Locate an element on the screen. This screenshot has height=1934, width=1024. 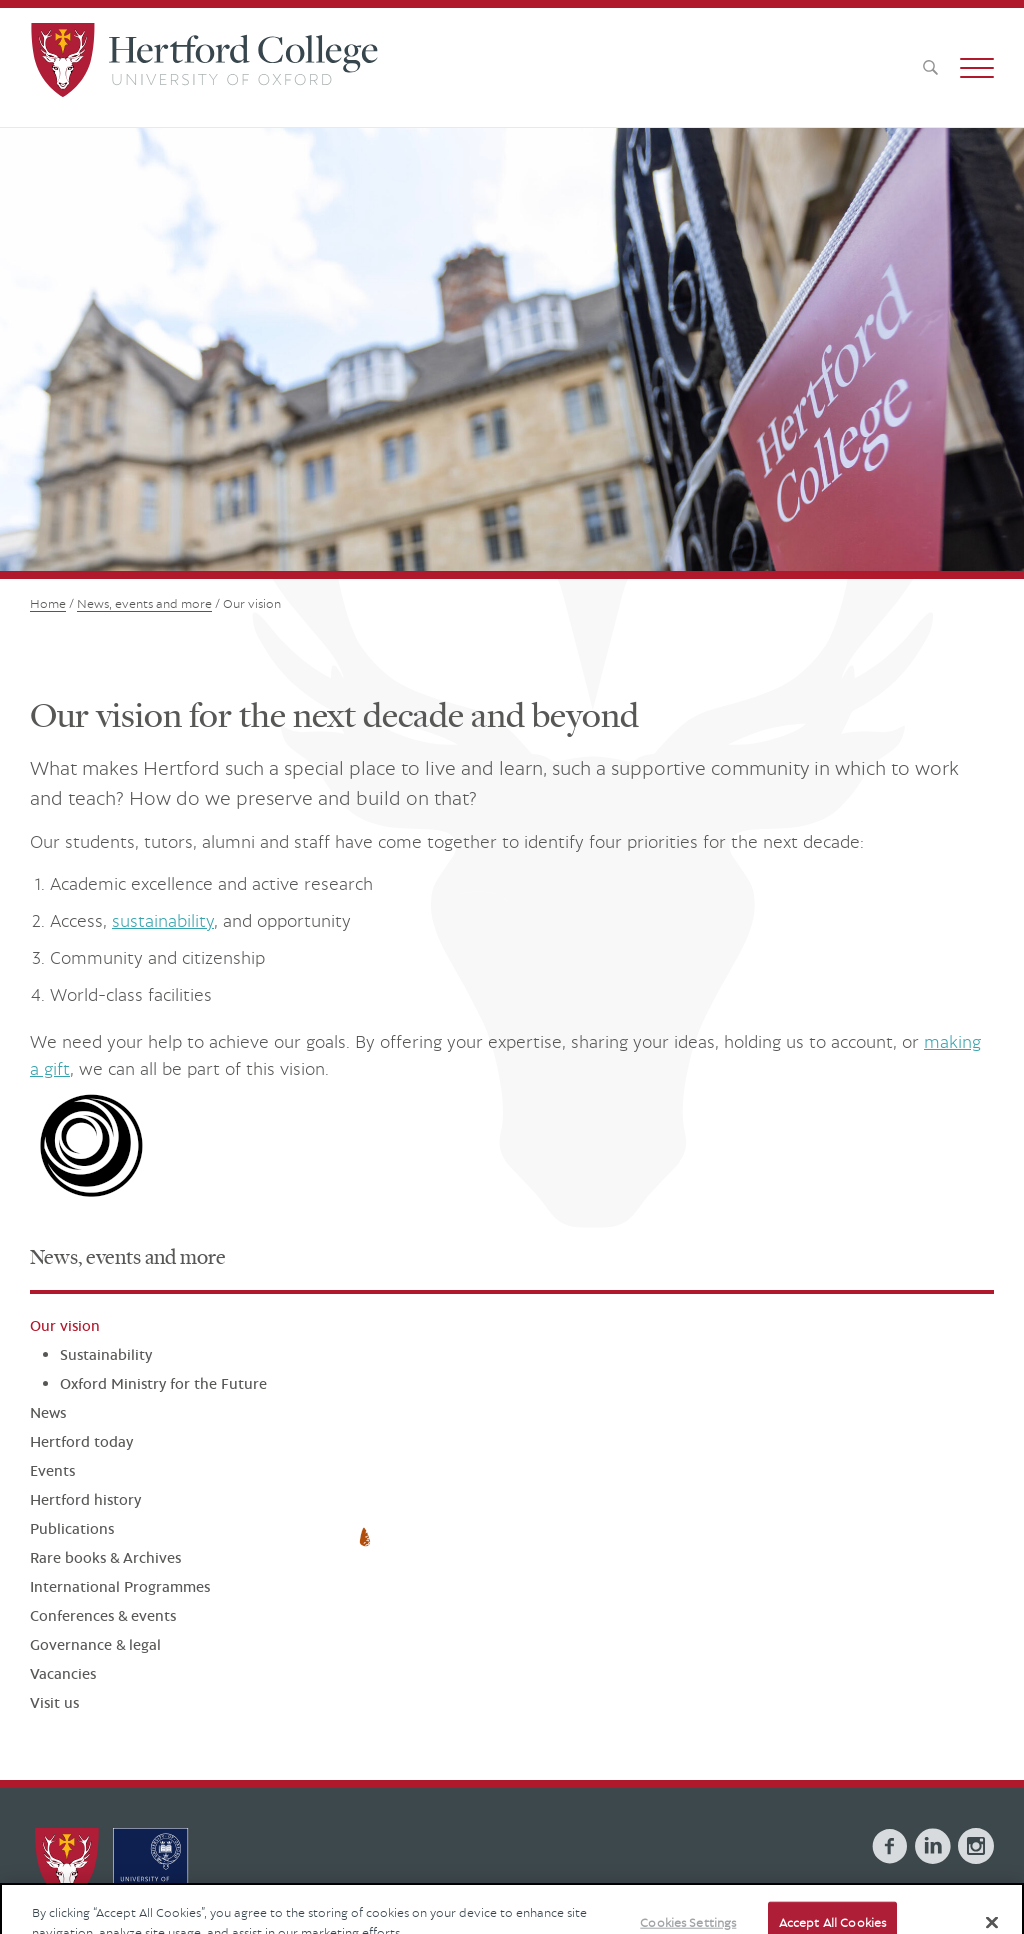
view stone monument or landmark is located at coordinates (365, 1537).